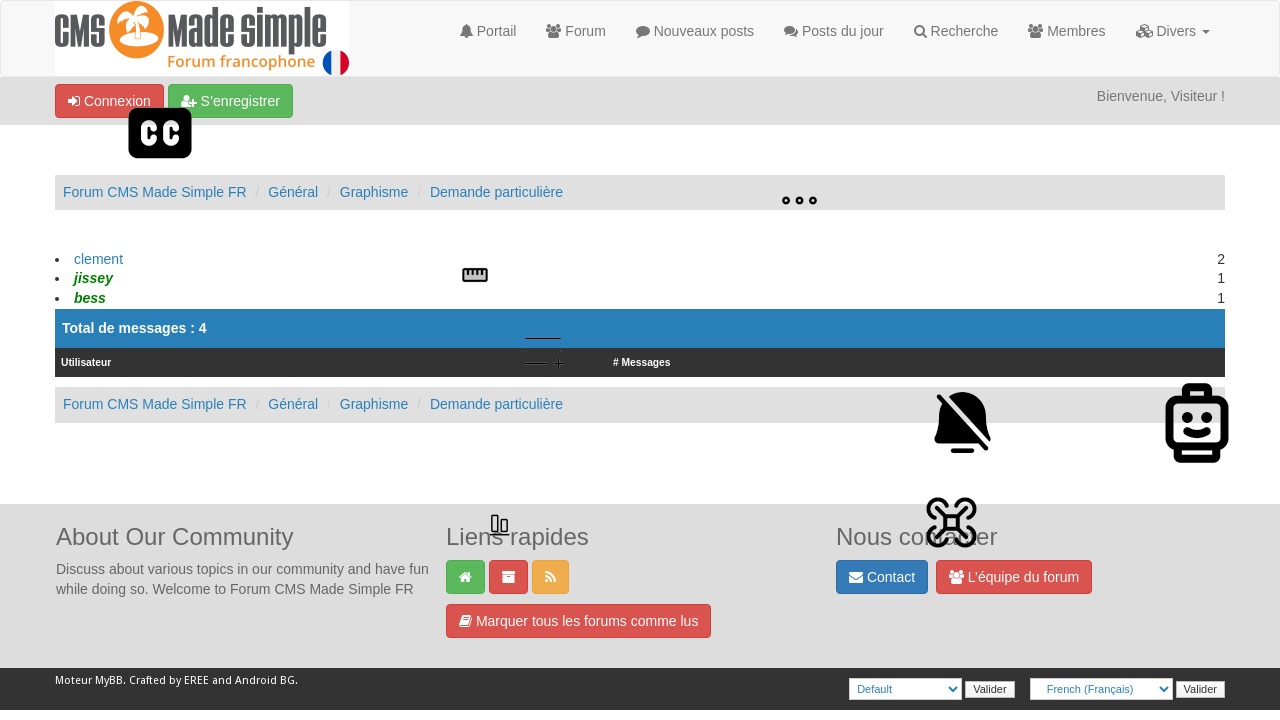  Describe the element at coordinates (160, 133) in the screenshot. I see `enable closed captions` at that location.